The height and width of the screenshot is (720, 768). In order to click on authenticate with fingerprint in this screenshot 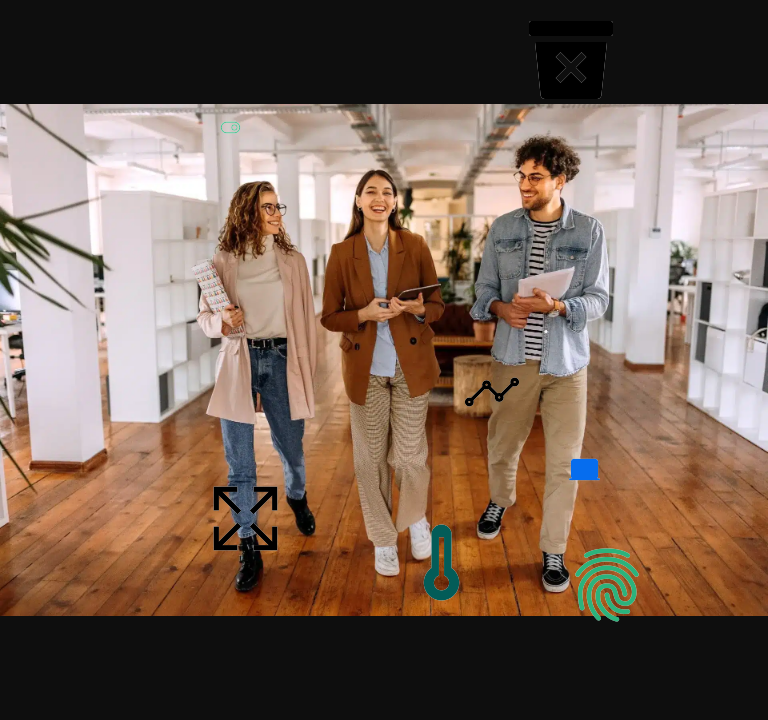, I will do `click(607, 585)`.